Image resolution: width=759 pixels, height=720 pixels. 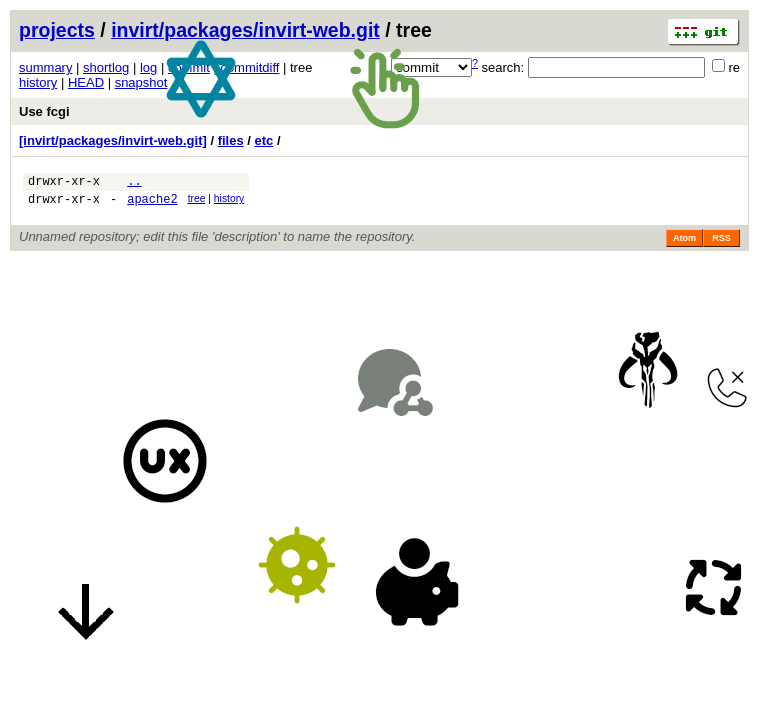 I want to click on indicates virus or malware detected, so click(x=297, y=565).